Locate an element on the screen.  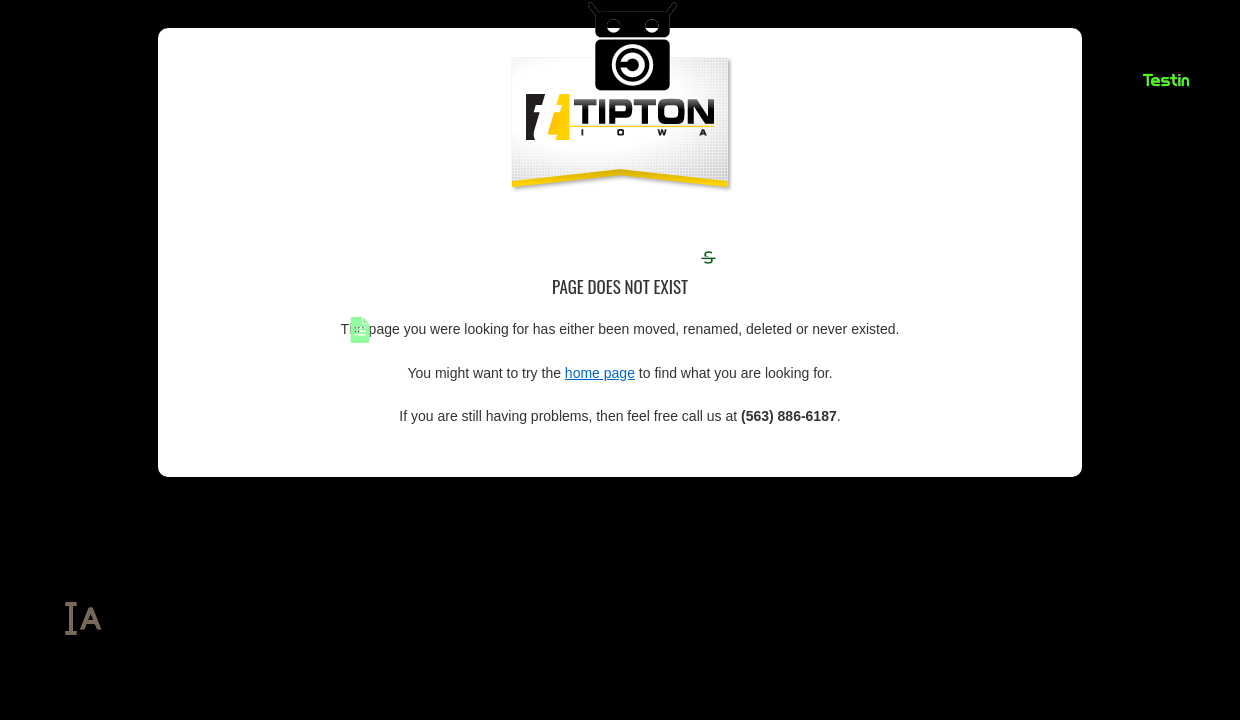
apply strikethrough formatting to selected text is located at coordinates (708, 257).